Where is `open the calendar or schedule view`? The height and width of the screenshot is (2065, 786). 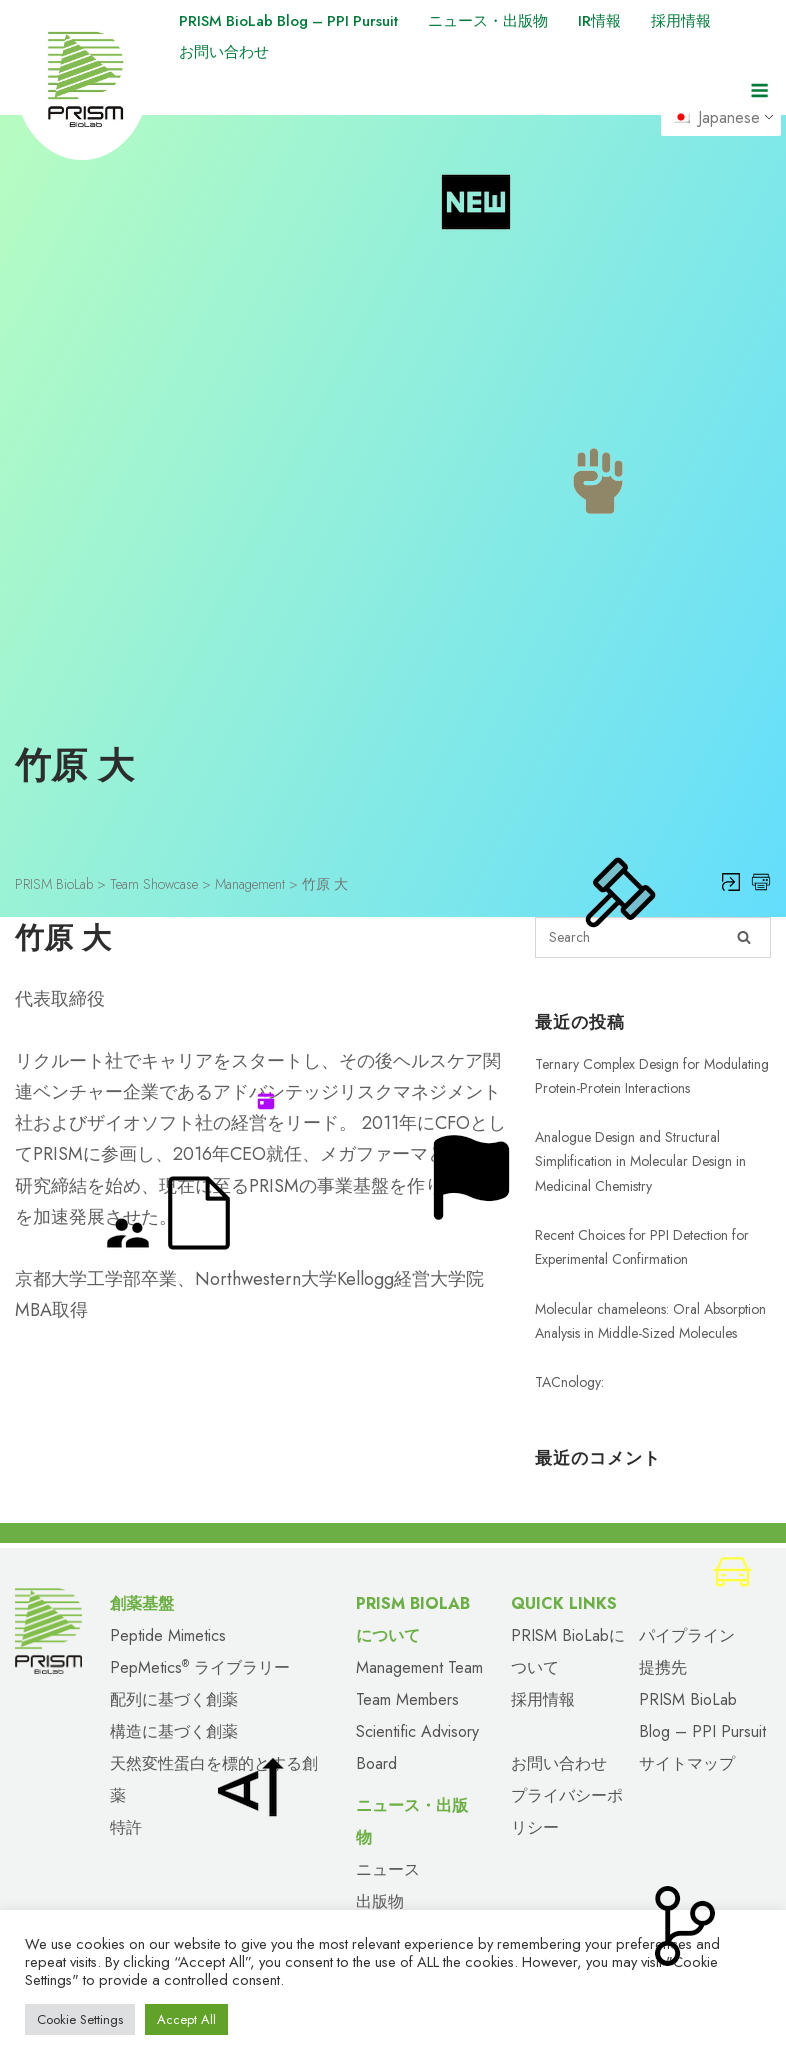
open the calendar or schedule view is located at coordinates (266, 1101).